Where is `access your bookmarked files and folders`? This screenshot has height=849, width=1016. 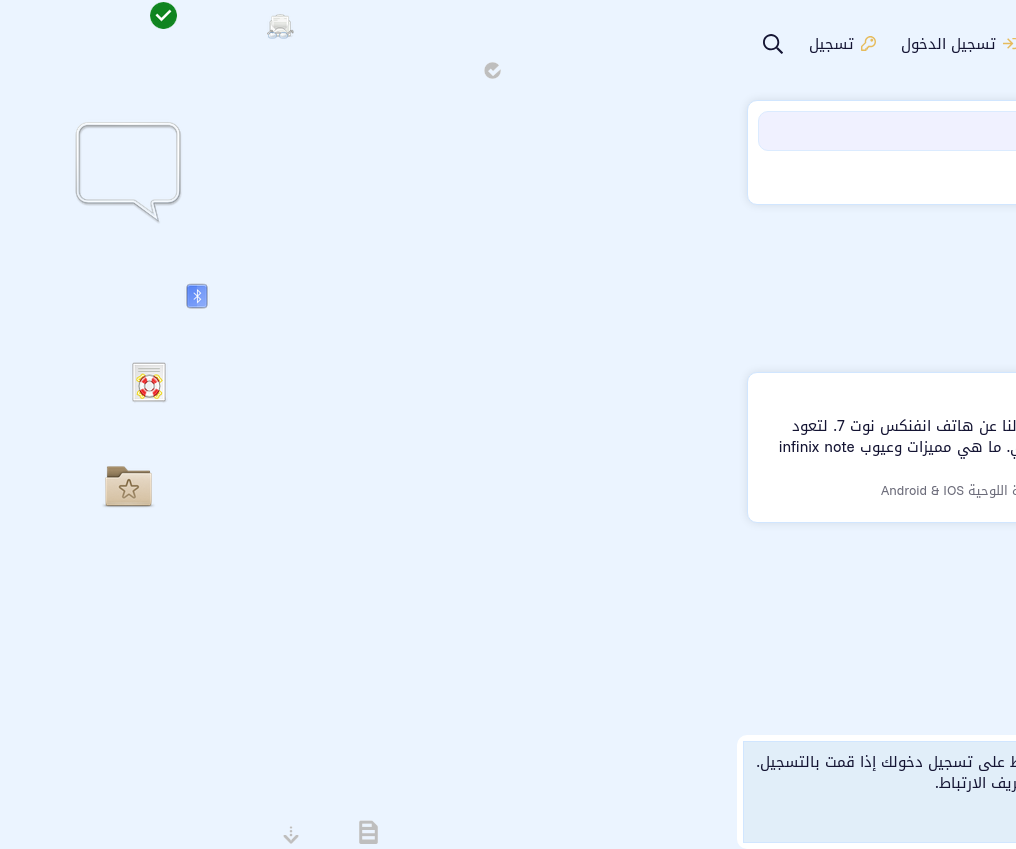 access your bookmarked files and folders is located at coordinates (128, 488).